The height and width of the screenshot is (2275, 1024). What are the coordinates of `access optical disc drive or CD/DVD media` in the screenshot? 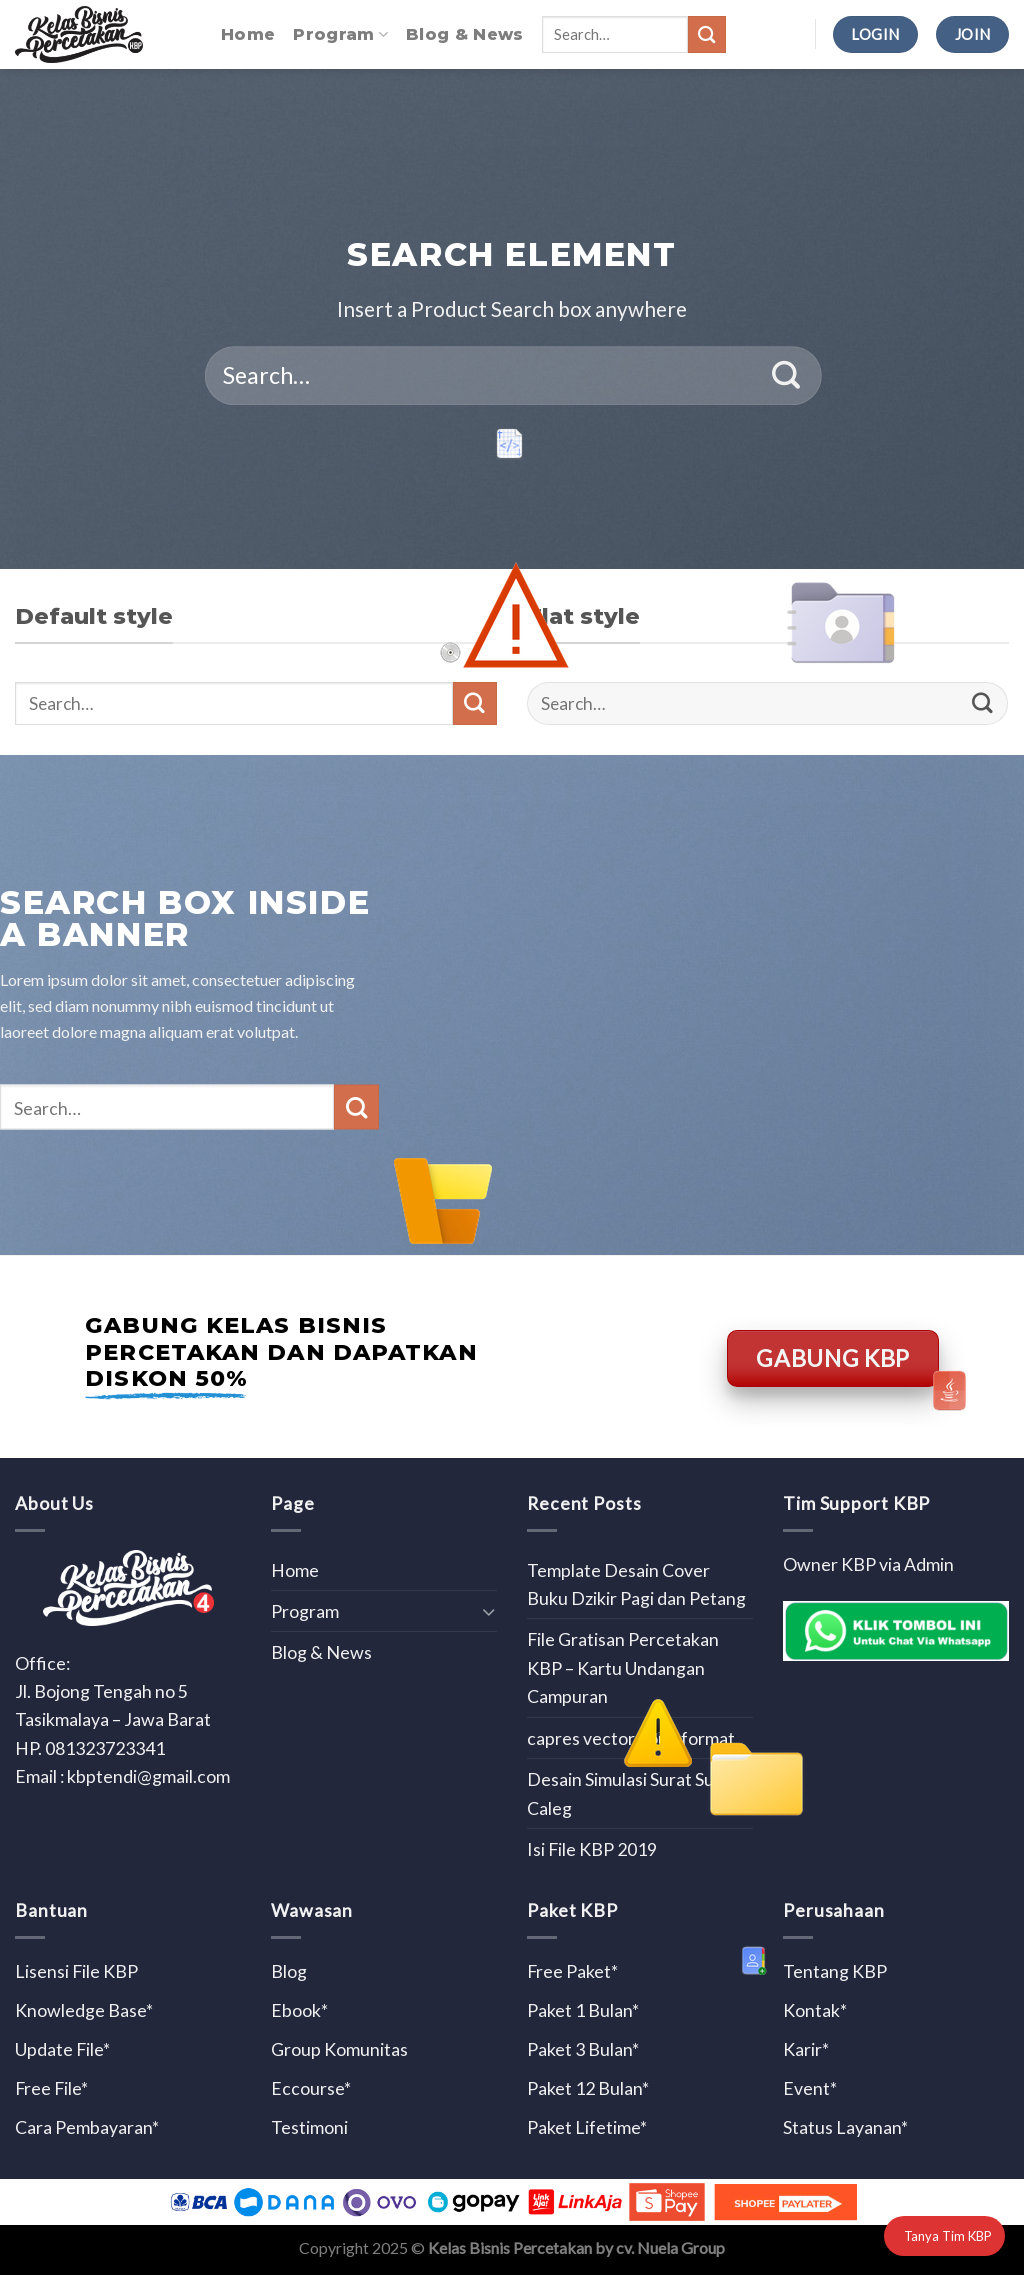 It's located at (450, 652).